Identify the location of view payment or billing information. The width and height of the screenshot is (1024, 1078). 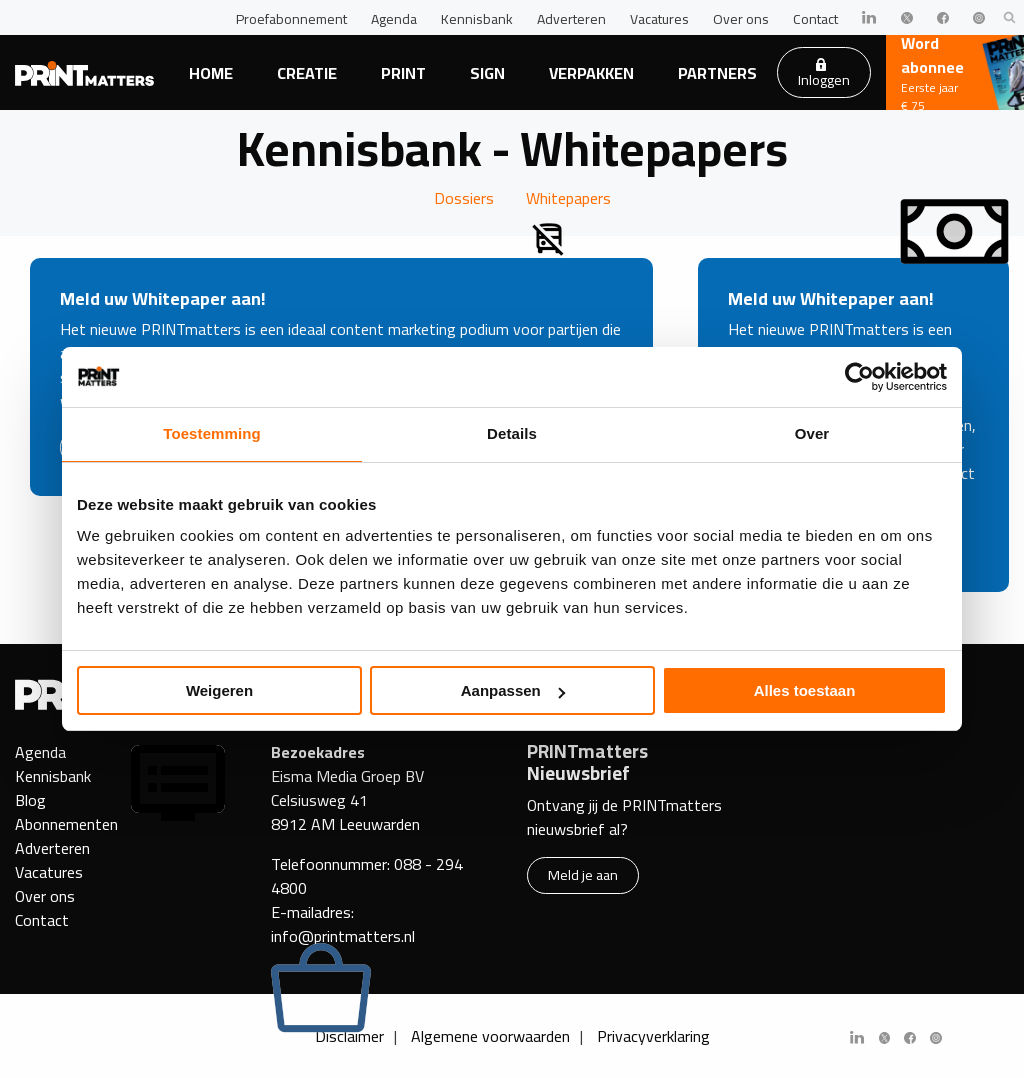
(954, 231).